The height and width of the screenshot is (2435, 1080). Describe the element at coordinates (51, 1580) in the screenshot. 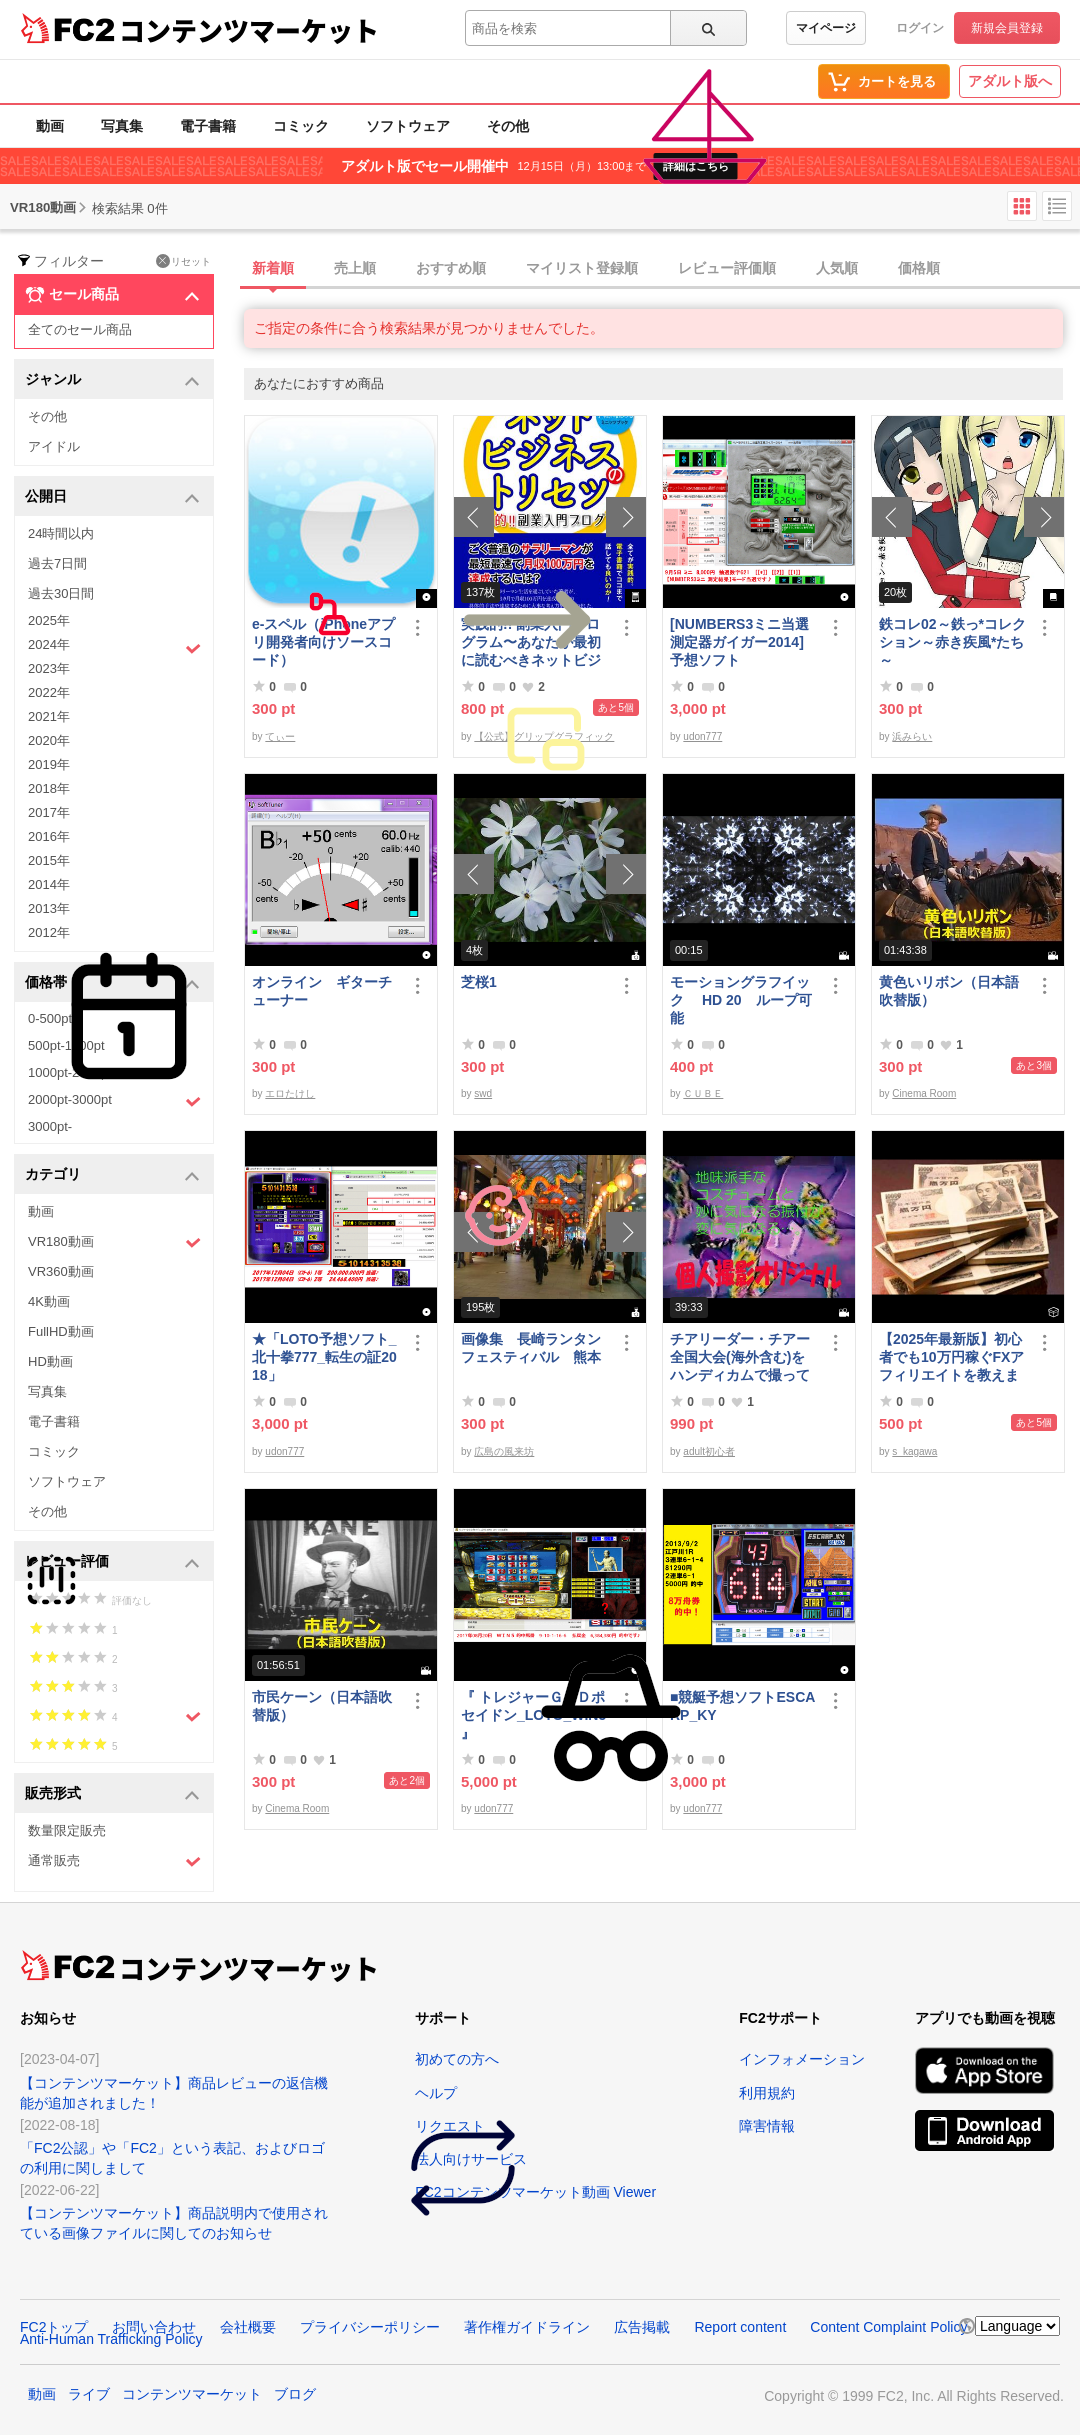

I see `create a new kanban board` at that location.